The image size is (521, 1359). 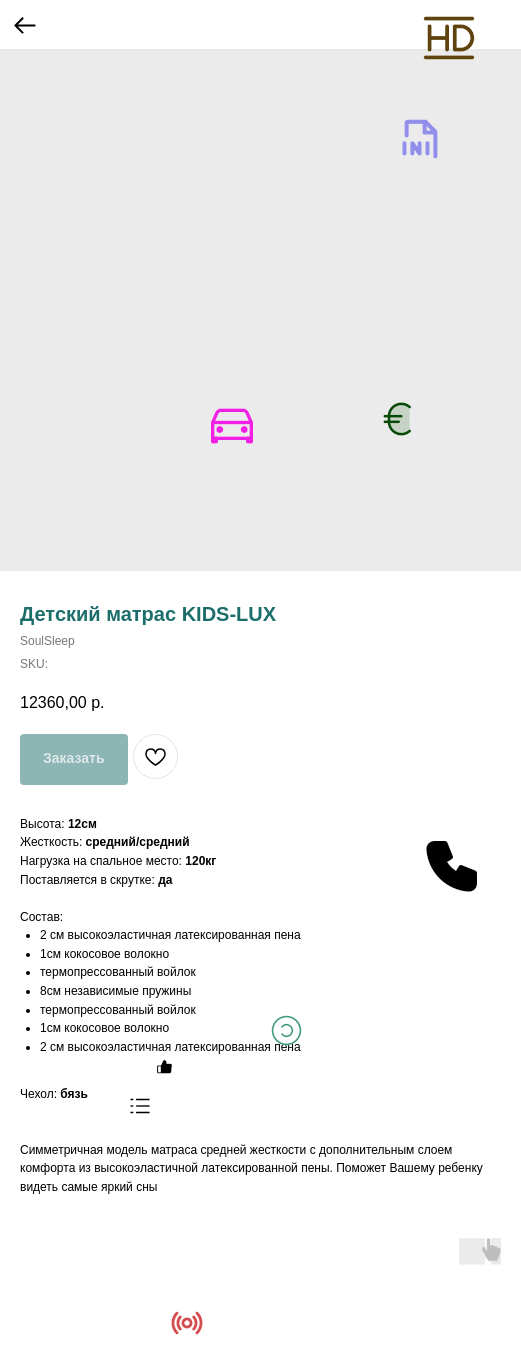 What do you see at coordinates (421, 139) in the screenshot?
I see `open or view an INI configuration file` at bounding box center [421, 139].